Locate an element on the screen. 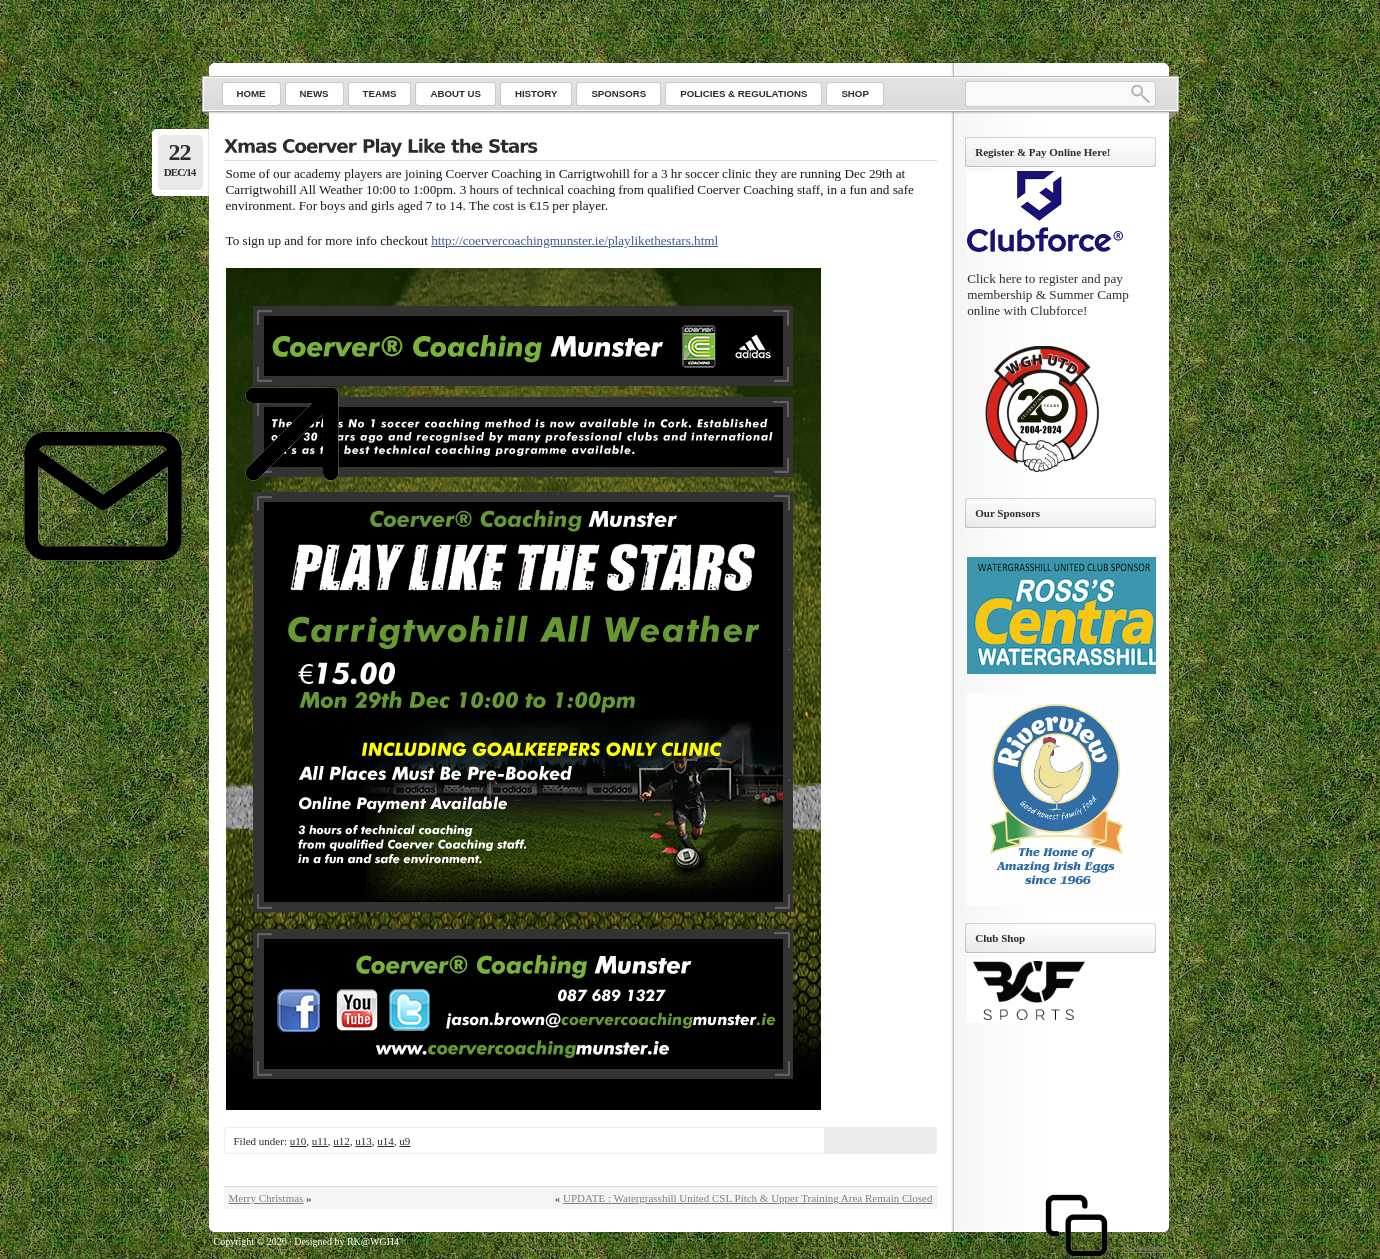 The width and height of the screenshot is (1380, 1259). open link in new tab or window is located at coordinates (292, 434).